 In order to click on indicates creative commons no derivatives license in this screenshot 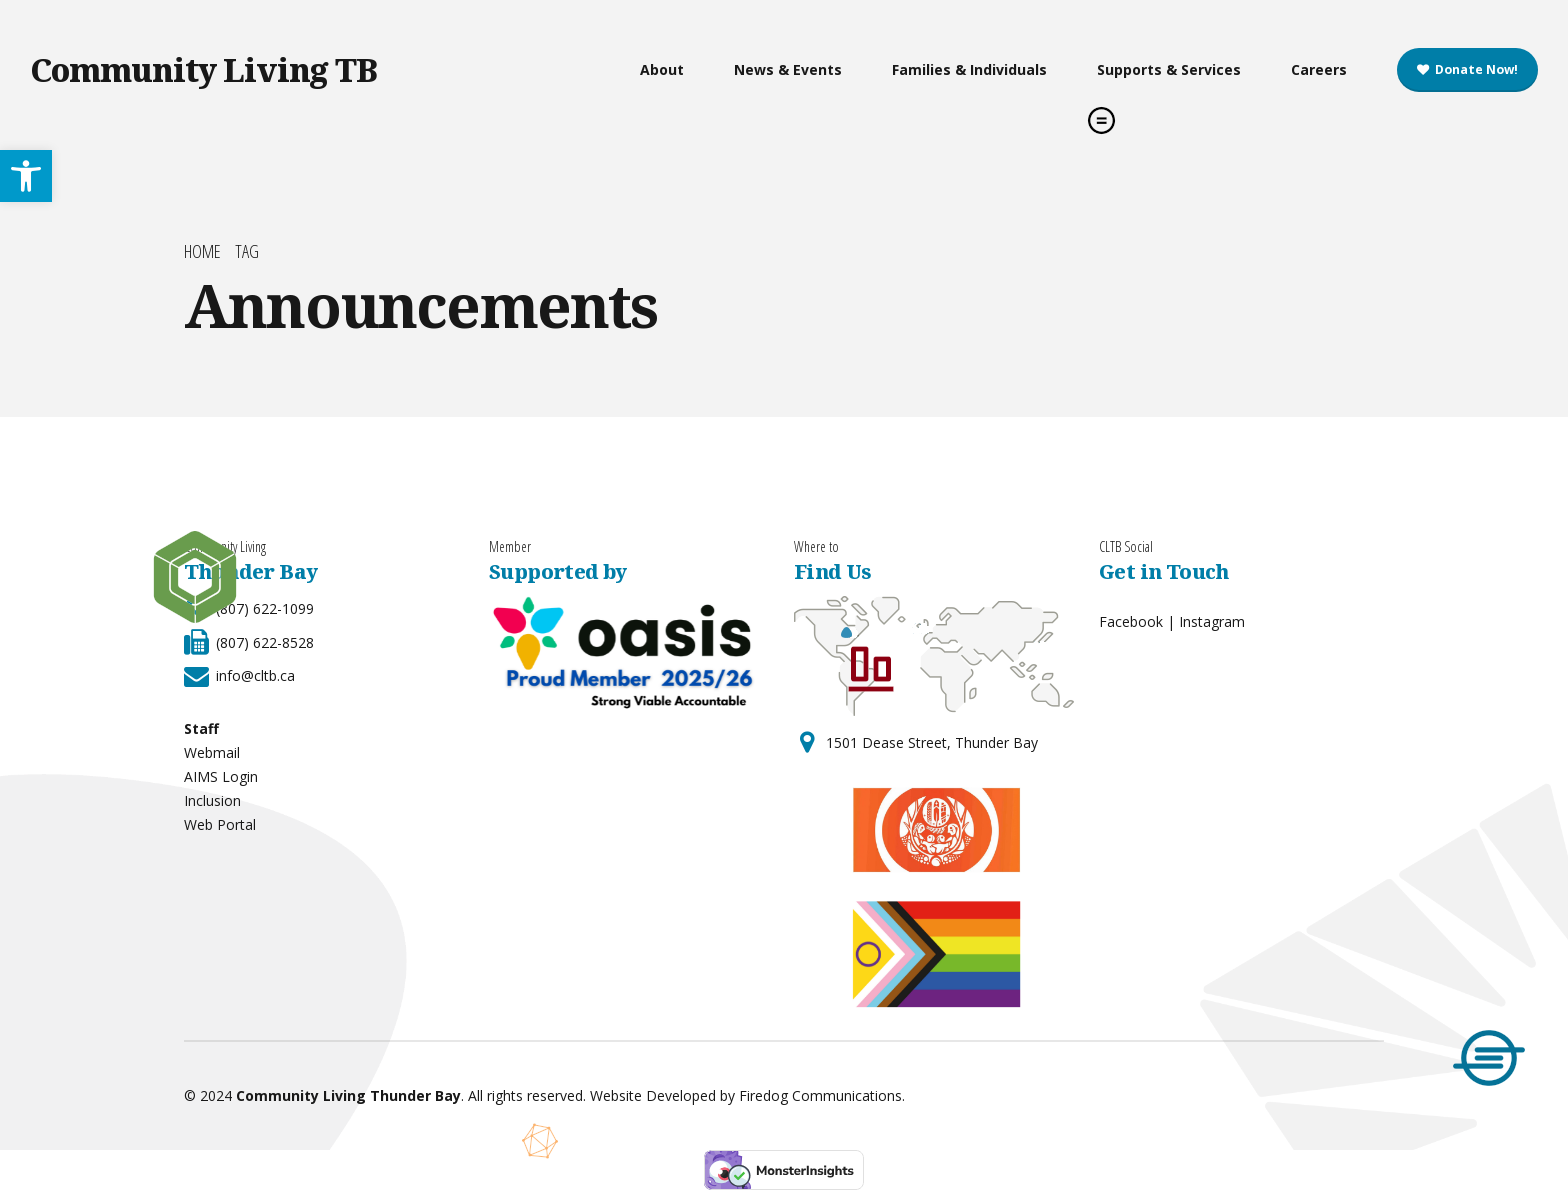, I will do `click(1101, 120)`.